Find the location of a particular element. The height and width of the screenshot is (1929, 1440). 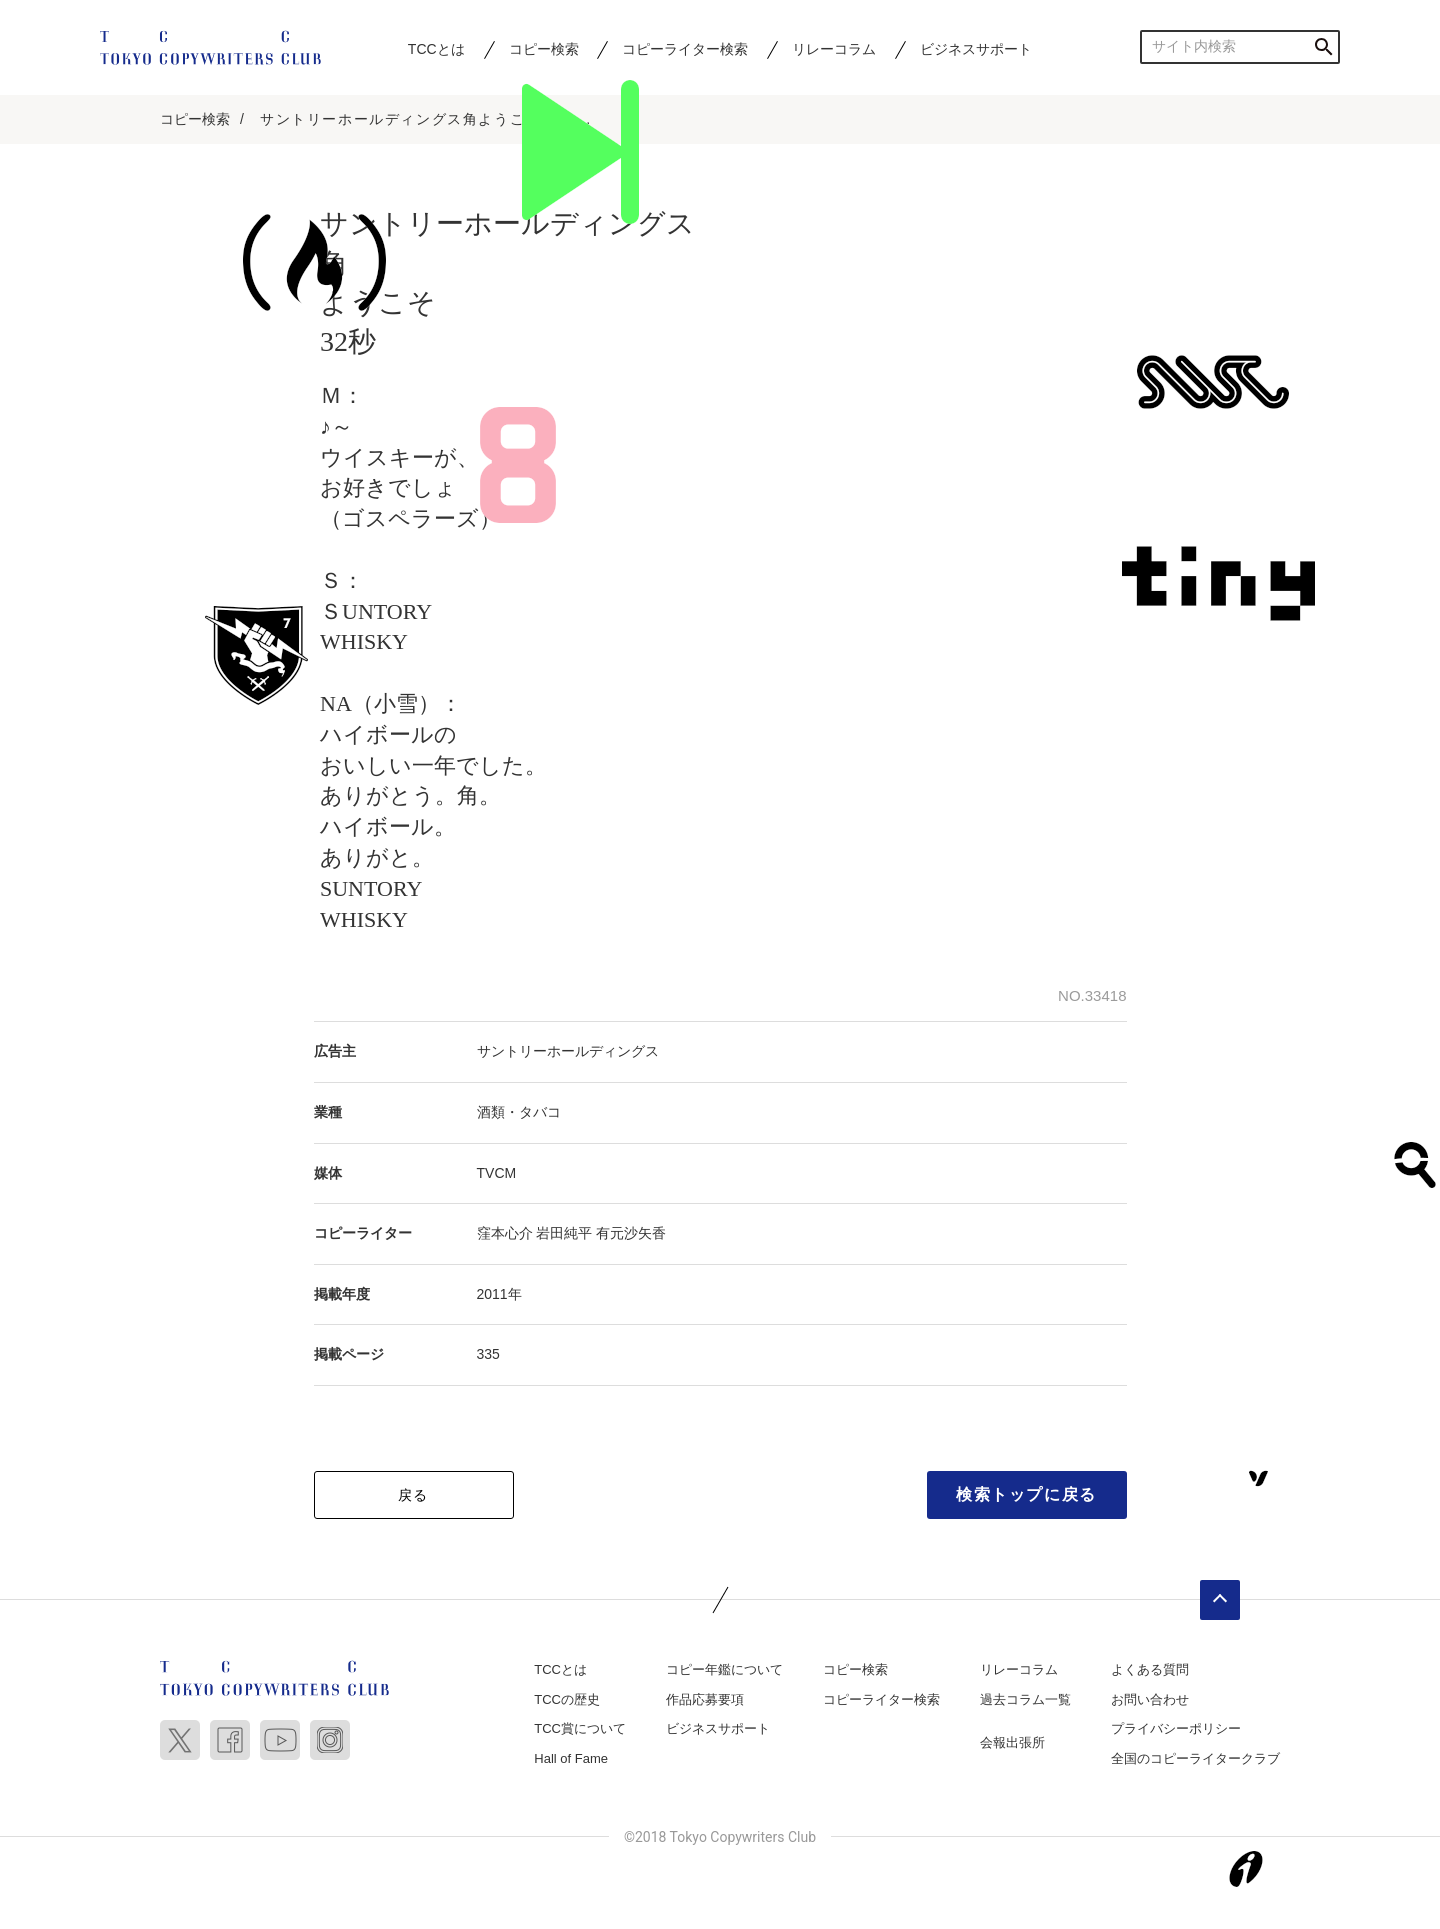

skip to the next track is located at coordinates (585, 152).